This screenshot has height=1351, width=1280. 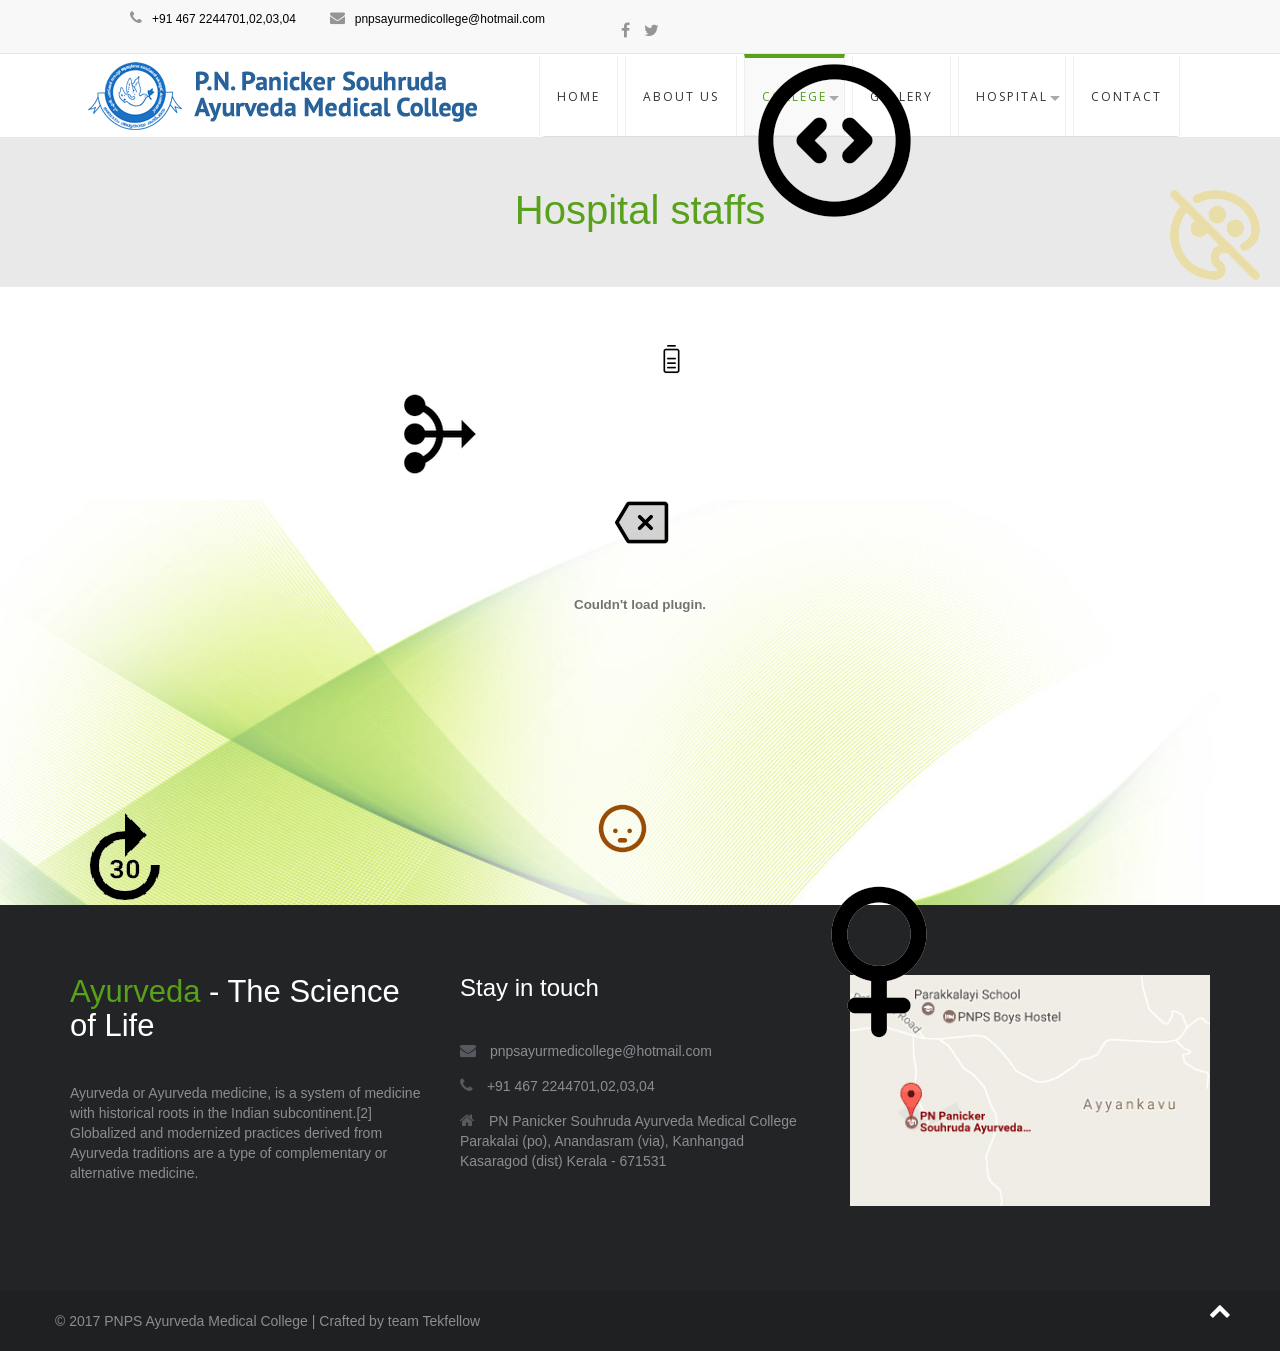 What do you see at coordinates (440, 434) in the screenshot?
I see `merge or combine multiple inputs into one output` at bounding box center [440, 434].